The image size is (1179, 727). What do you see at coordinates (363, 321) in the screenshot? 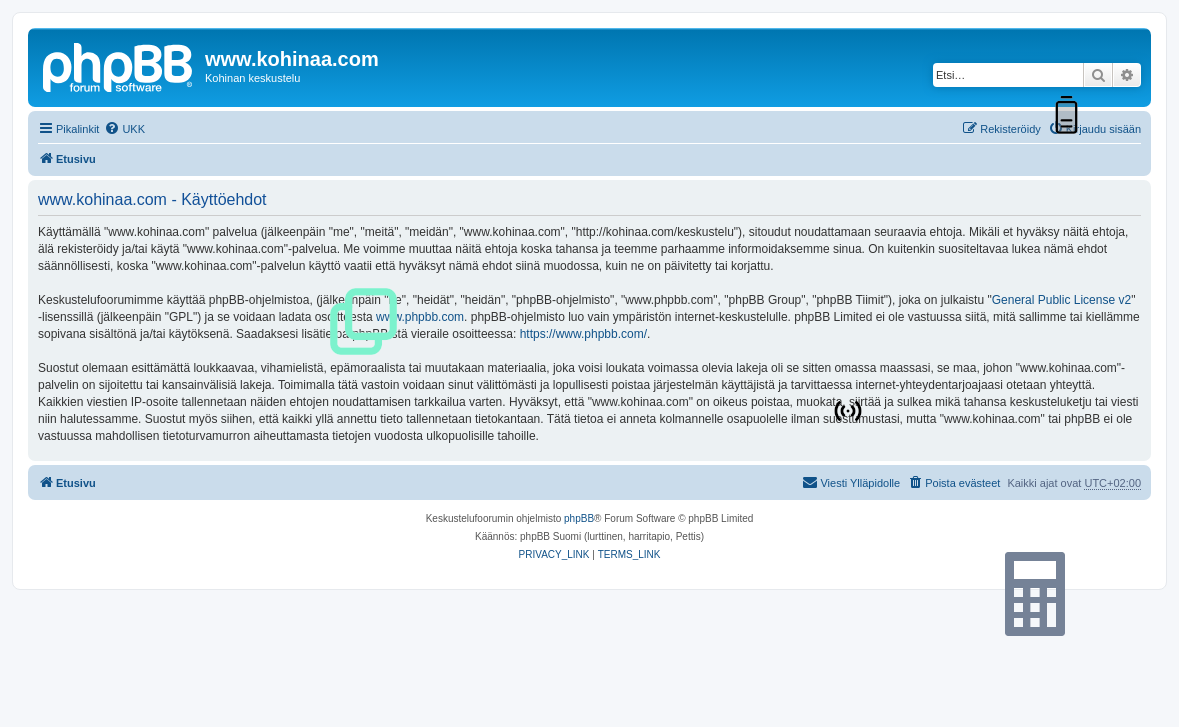
I see `subtract or remove a layer from the stack` at bounding box center [363, 321].